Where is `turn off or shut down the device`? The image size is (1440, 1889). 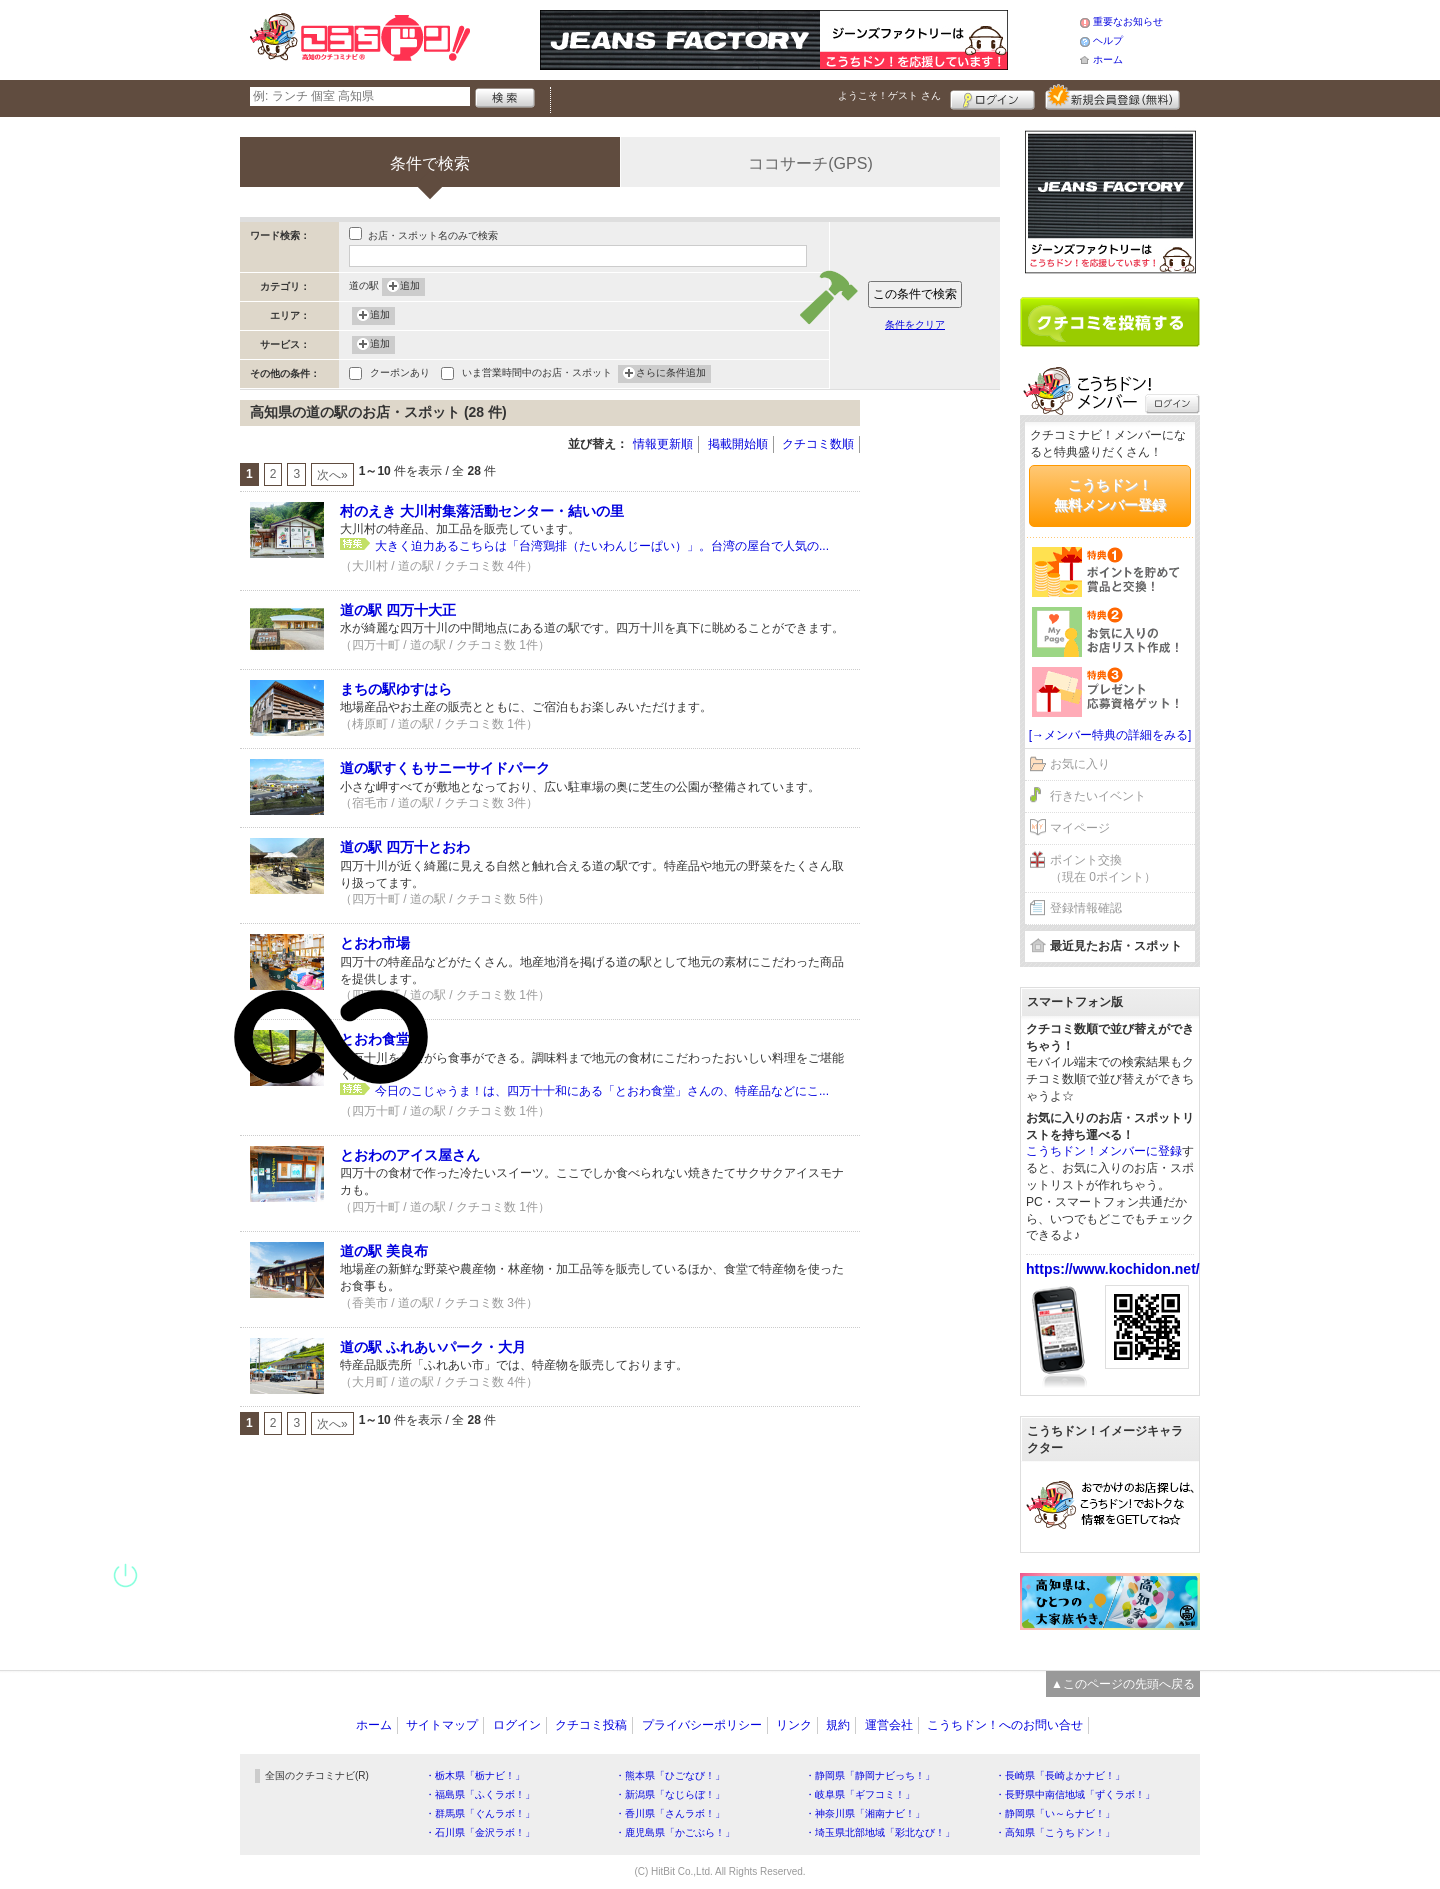
turn off or shut down the device is located at coordinates (125, 1575).